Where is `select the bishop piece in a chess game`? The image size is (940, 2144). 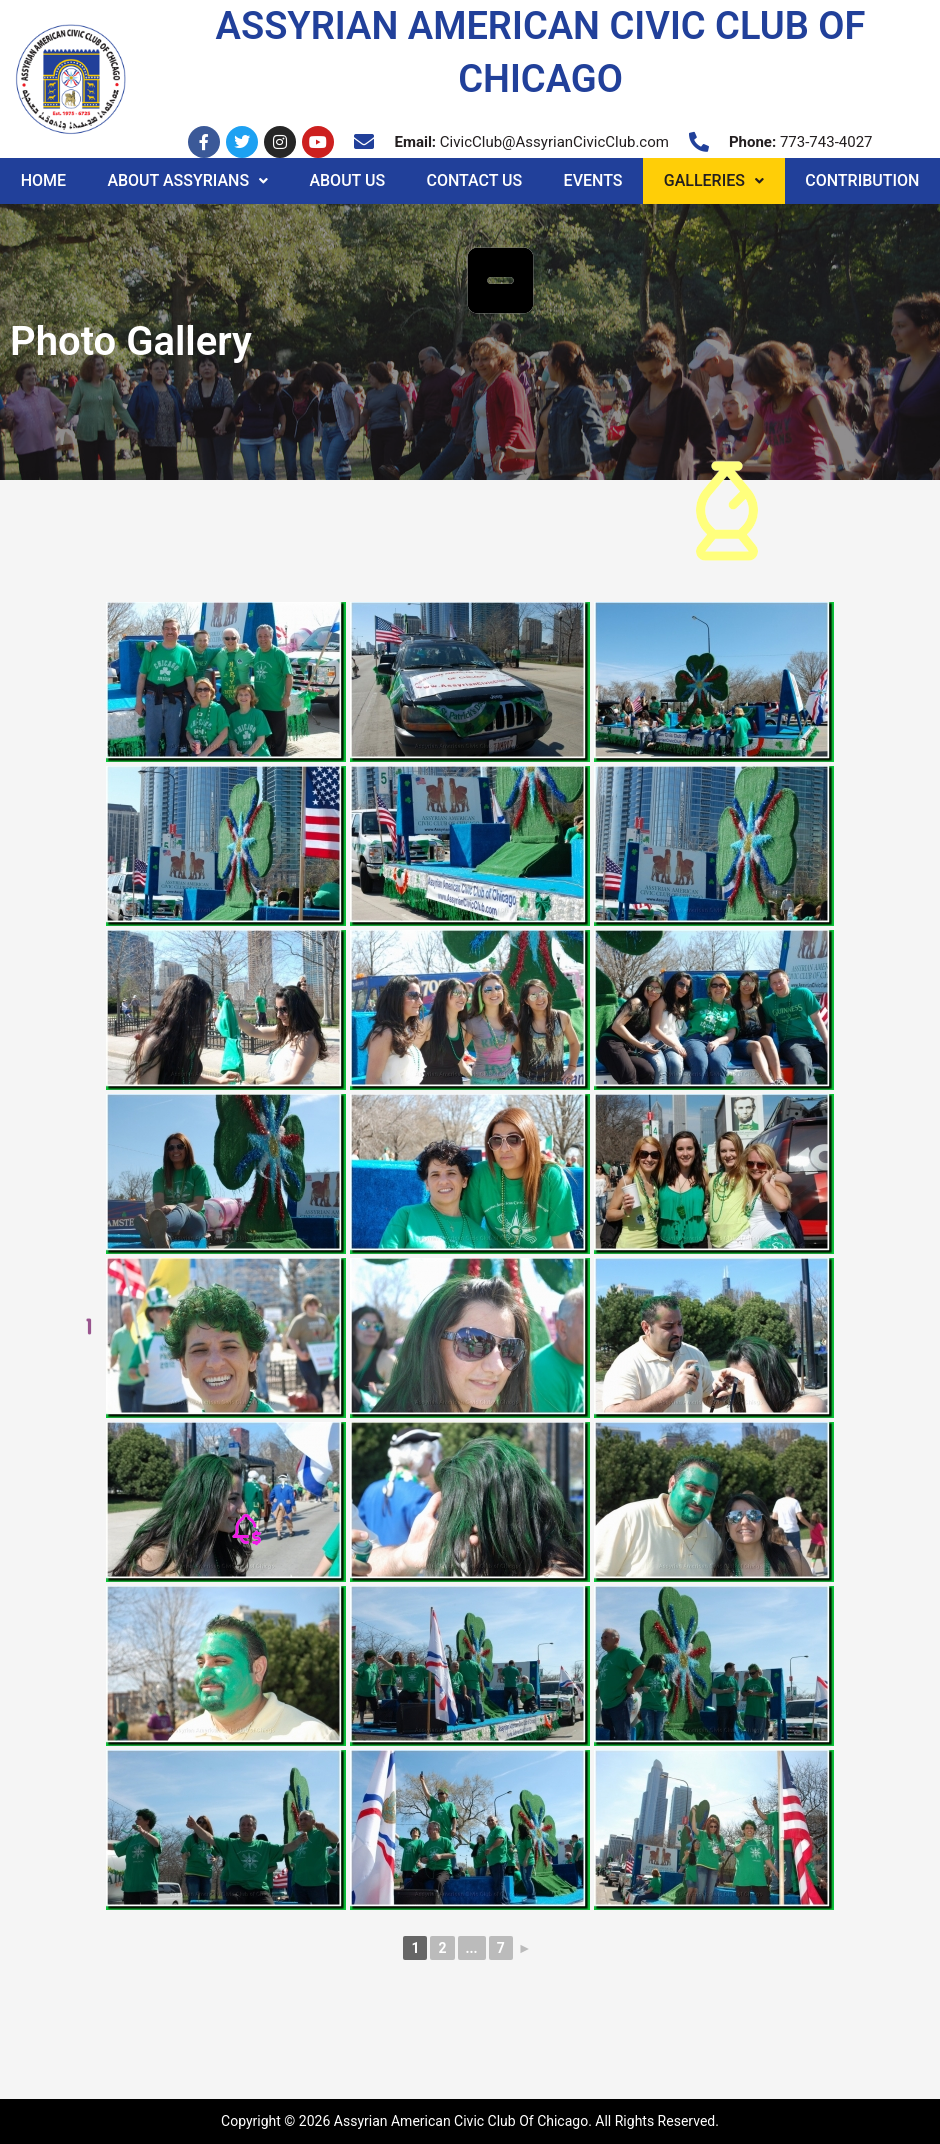 select the bishop piece in a chess game is located at coordinates (727, 511).